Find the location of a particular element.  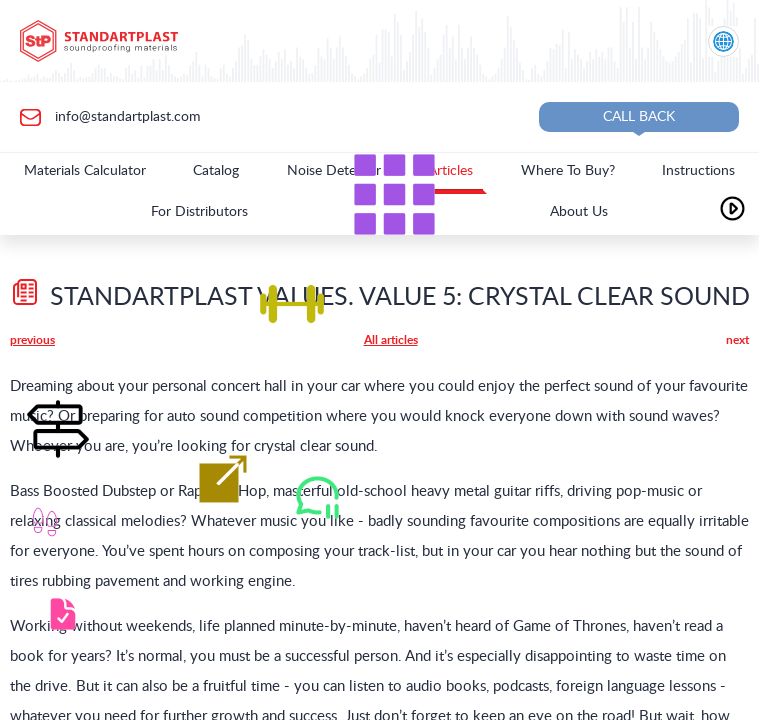

open the app drawer or menu is located at coordinates (394, 194).